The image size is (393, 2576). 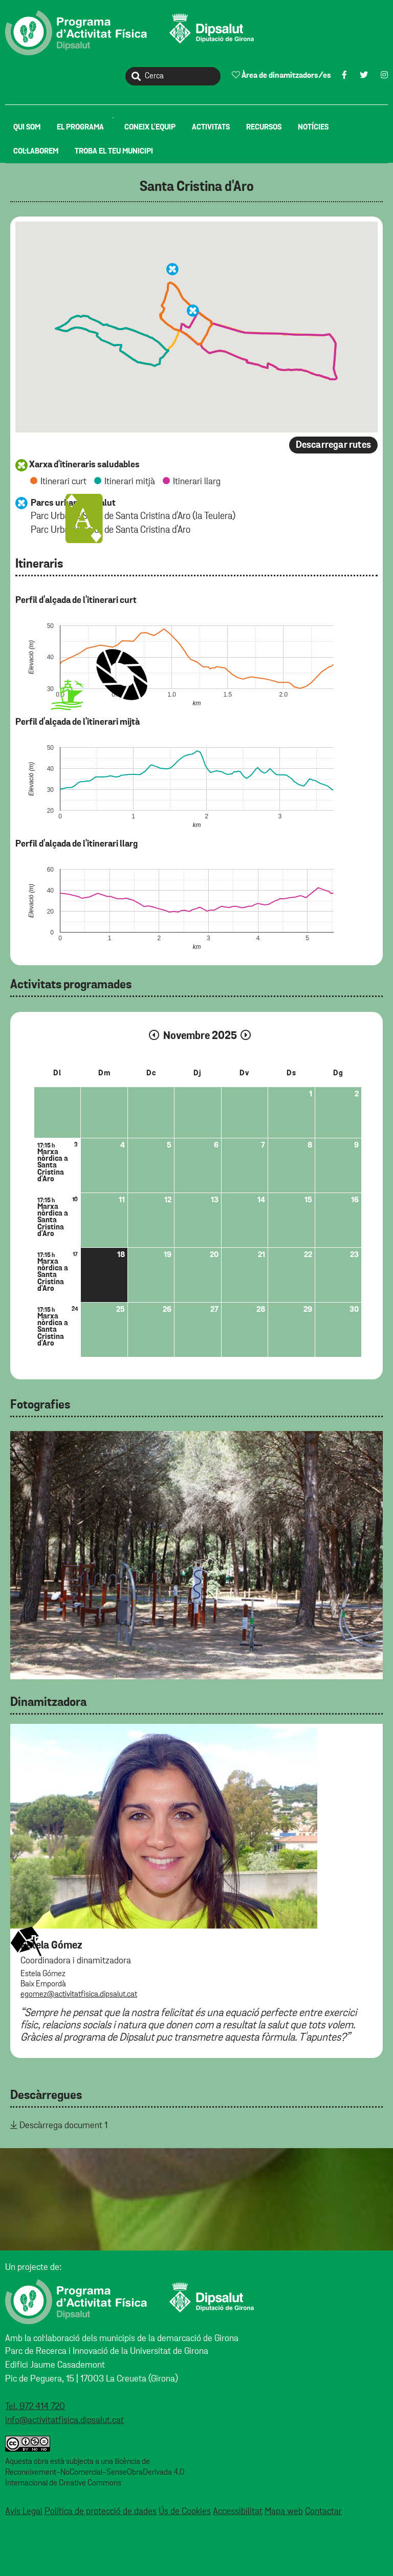 What do you see at coordinates (122, 675) in the screenshot?
I see `adjust camera aperture settings` at bounding box center [122, 675].